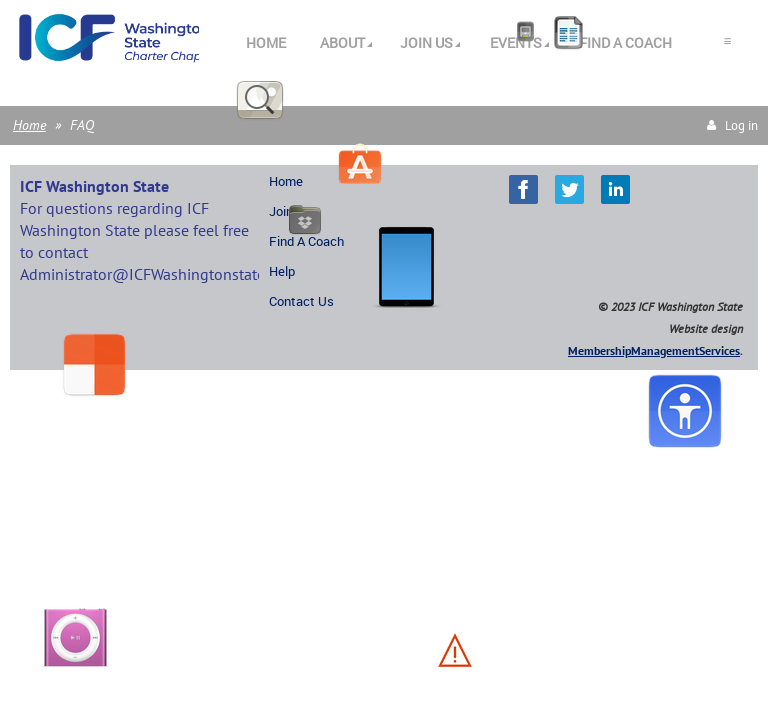 This screenshot has width=768, height=720. Describe the element at coordinates (455, 650) in the screenshot. I see `indicates a sync warning or issue with OneDrive` at that location.